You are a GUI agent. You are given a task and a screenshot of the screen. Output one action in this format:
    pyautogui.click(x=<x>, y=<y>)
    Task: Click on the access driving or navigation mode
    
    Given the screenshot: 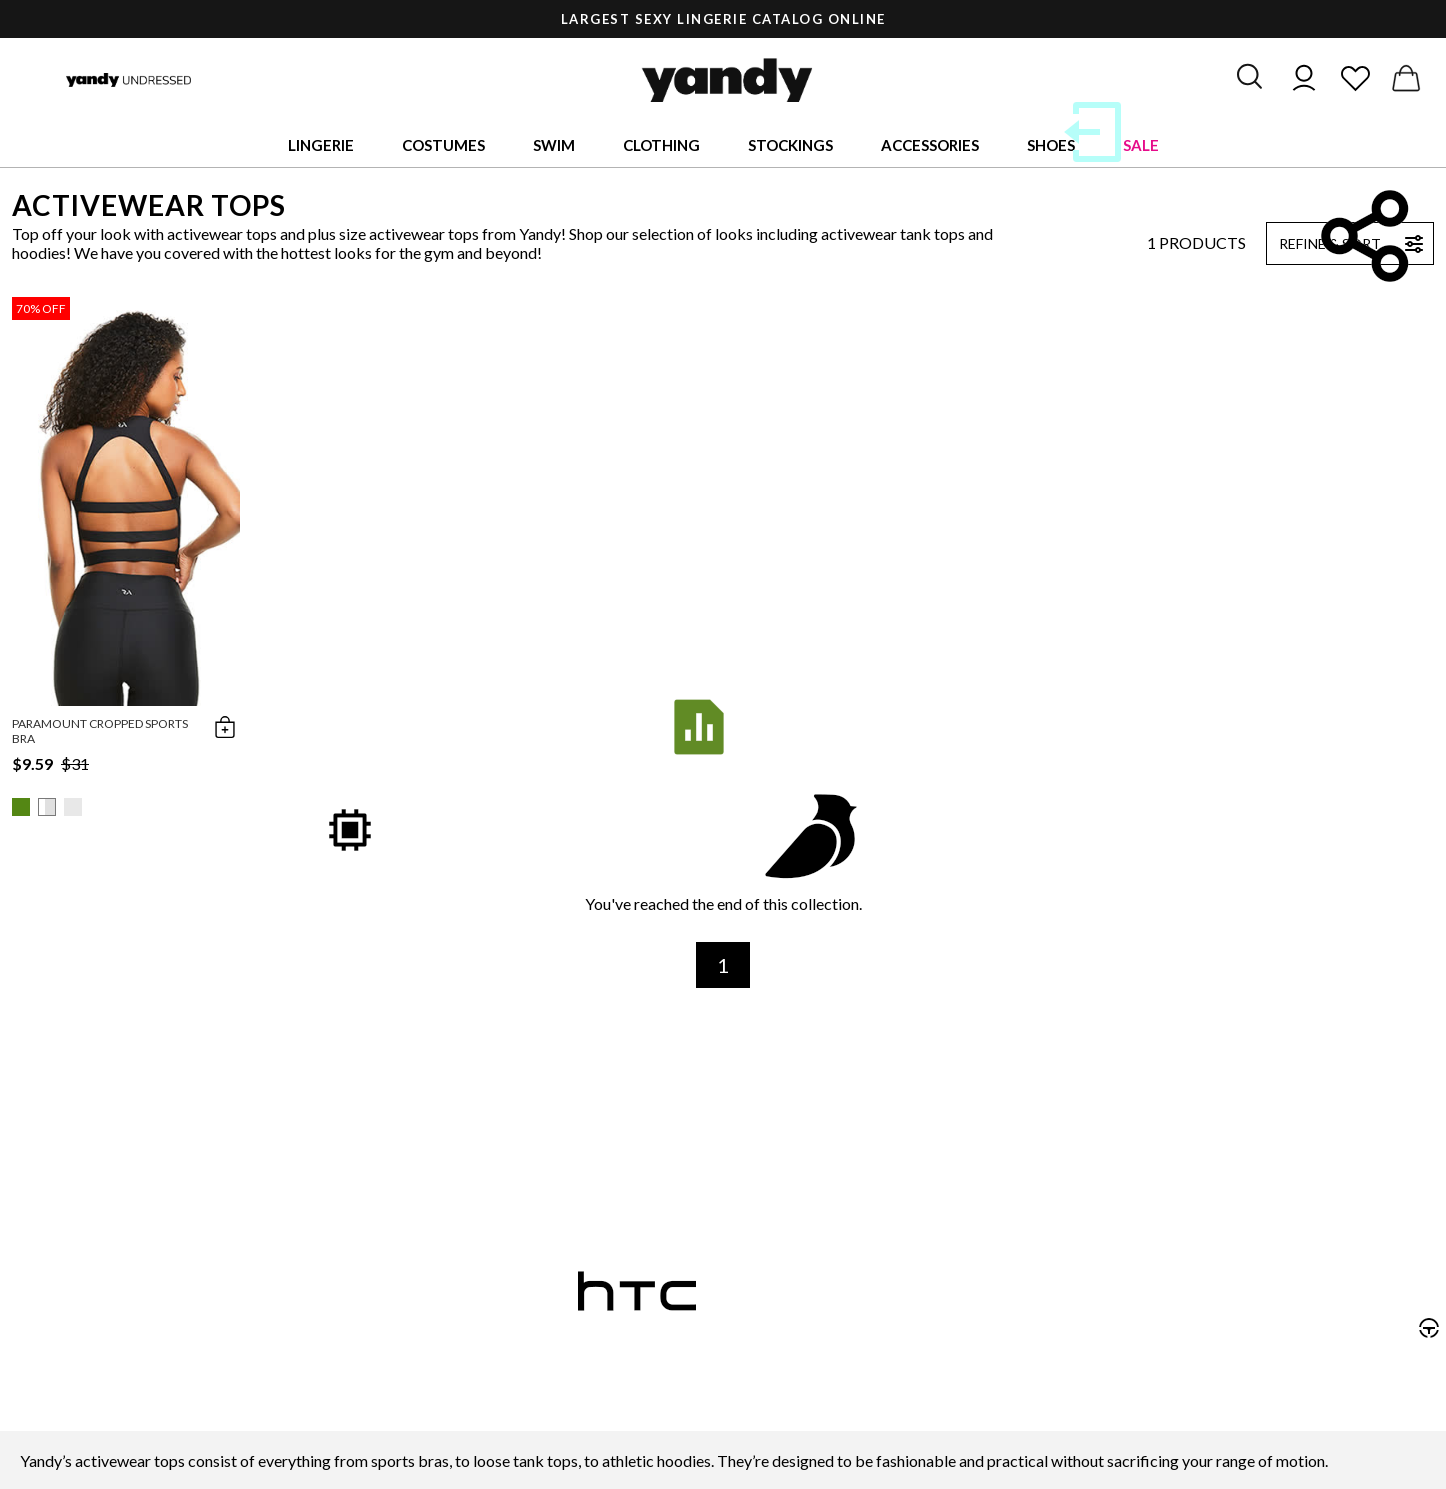 What is the action you would take?
    pyautogui.click(x=1429, y=1328)
    